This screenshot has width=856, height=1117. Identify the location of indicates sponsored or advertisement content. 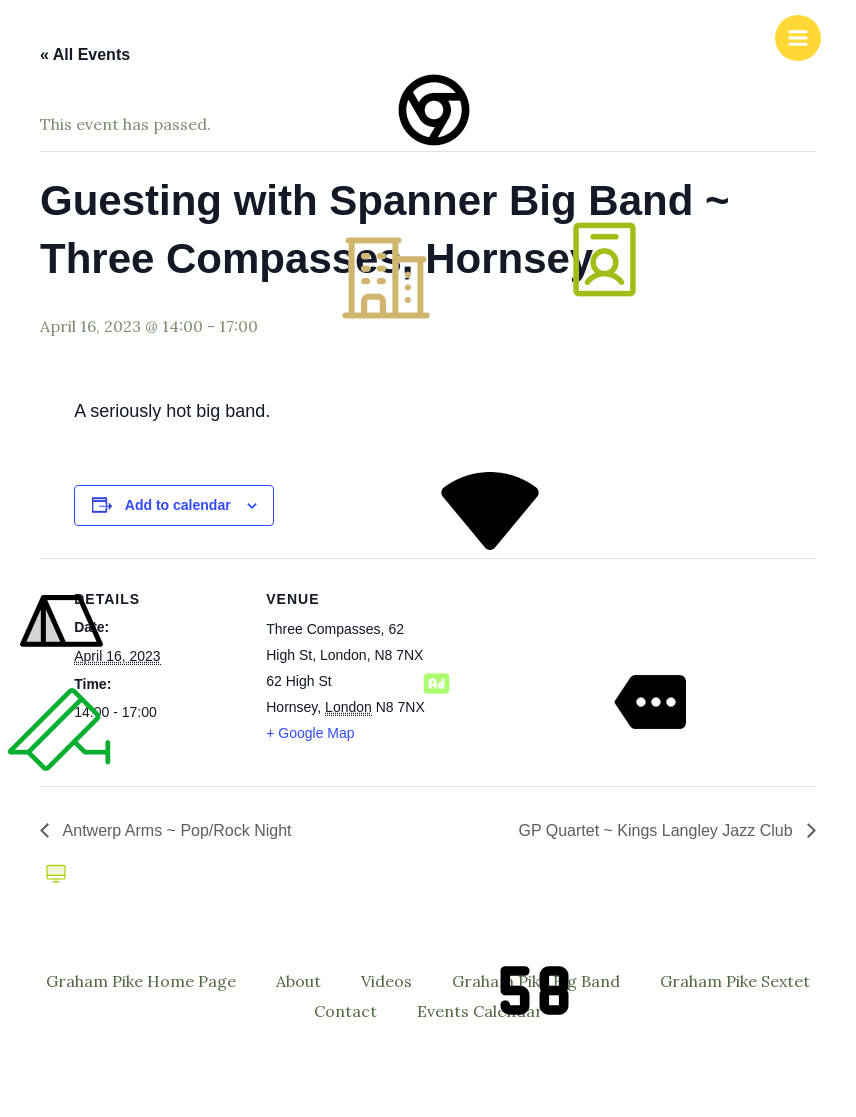
(436, 683).